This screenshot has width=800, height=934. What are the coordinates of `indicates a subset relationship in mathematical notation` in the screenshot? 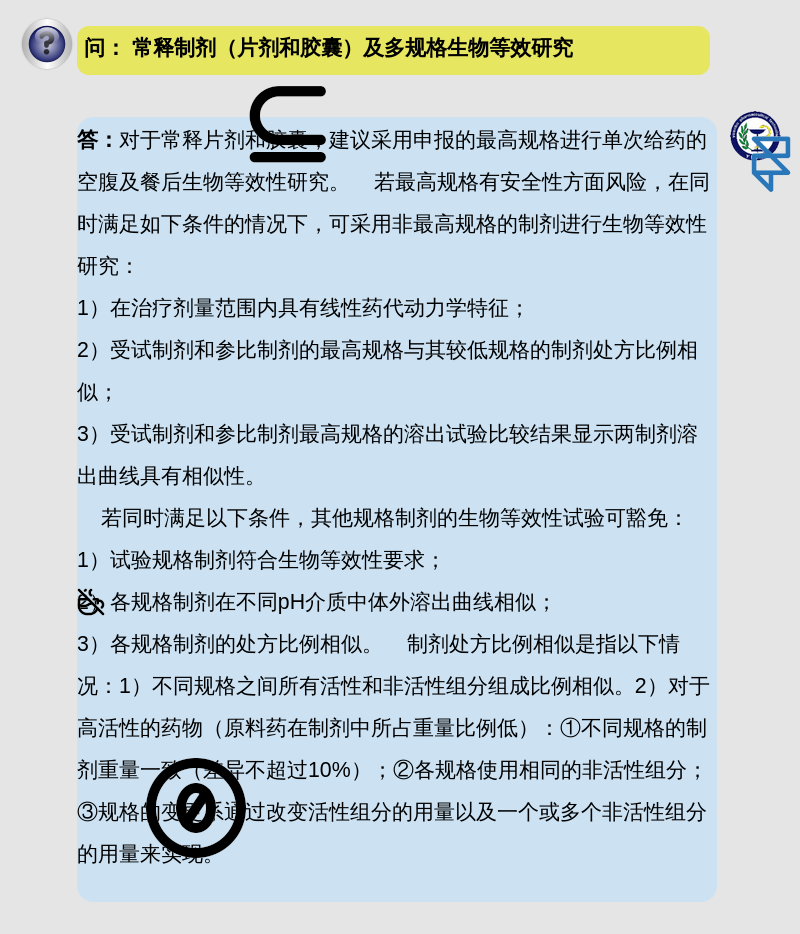 It's located at (289, 122).